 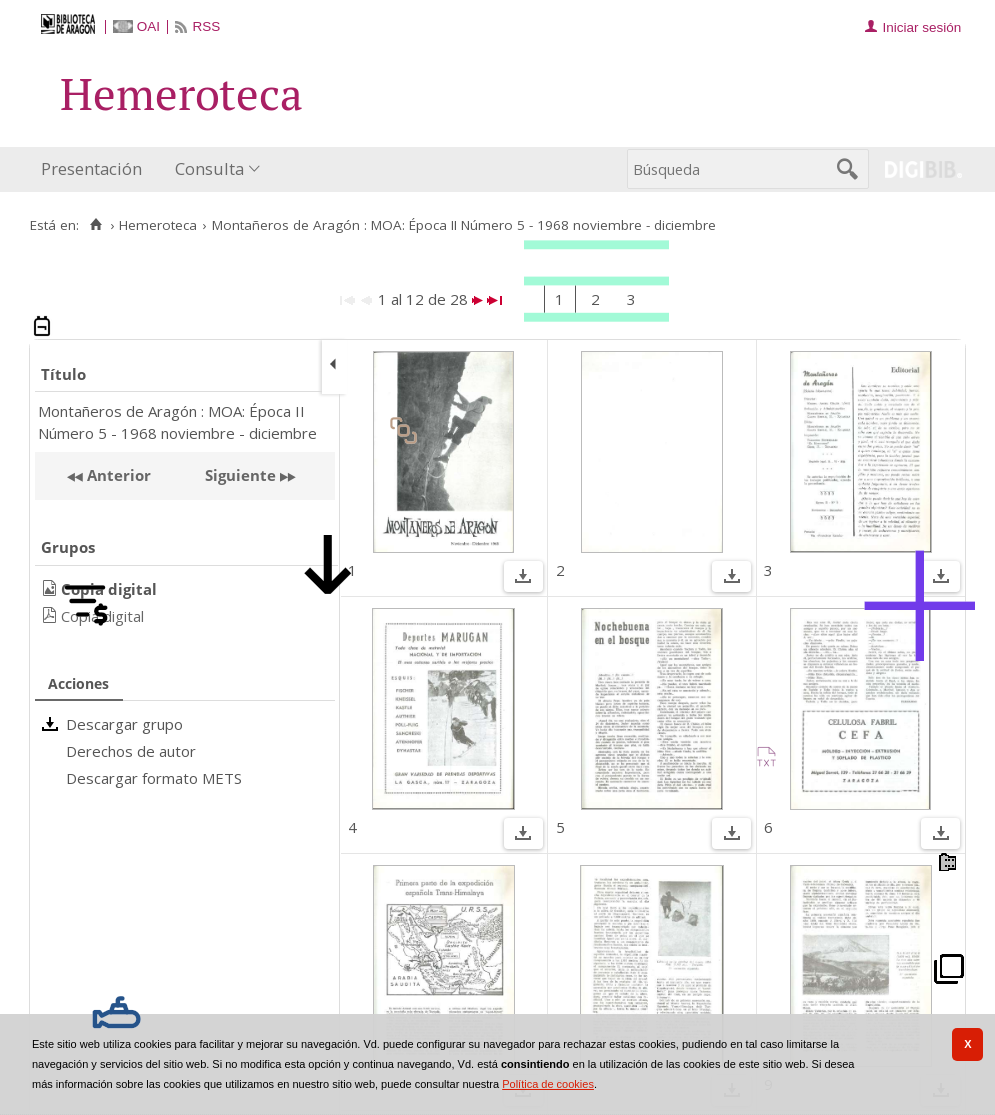 I want to click on navigate to underwater or submarine-related content, so click(x=115, y=1014).